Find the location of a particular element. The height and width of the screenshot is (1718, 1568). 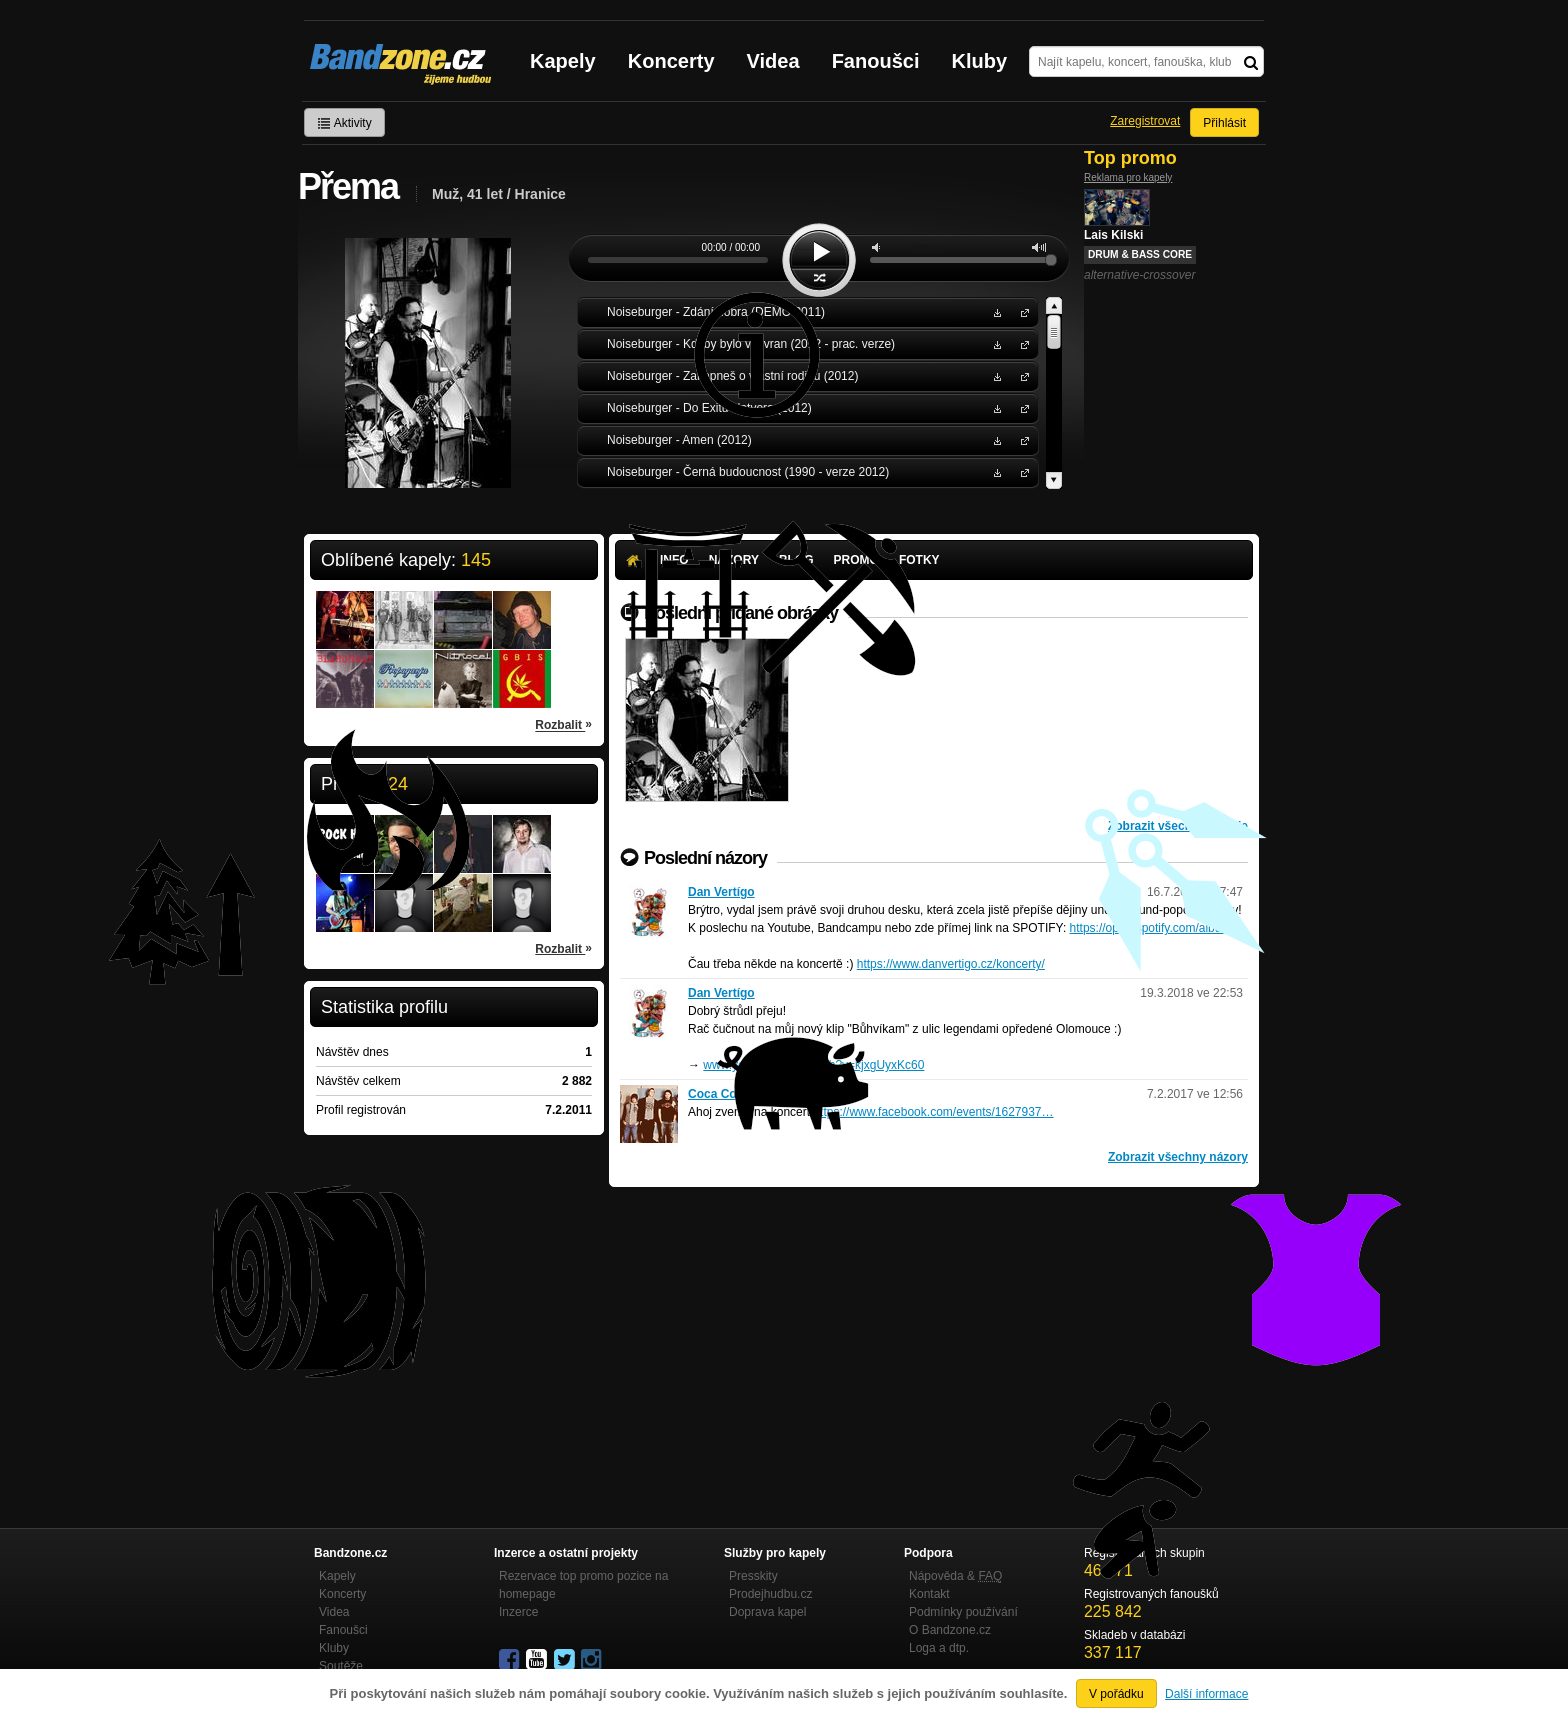

view farm animals or livestock is located at coordinates (792, 1083).